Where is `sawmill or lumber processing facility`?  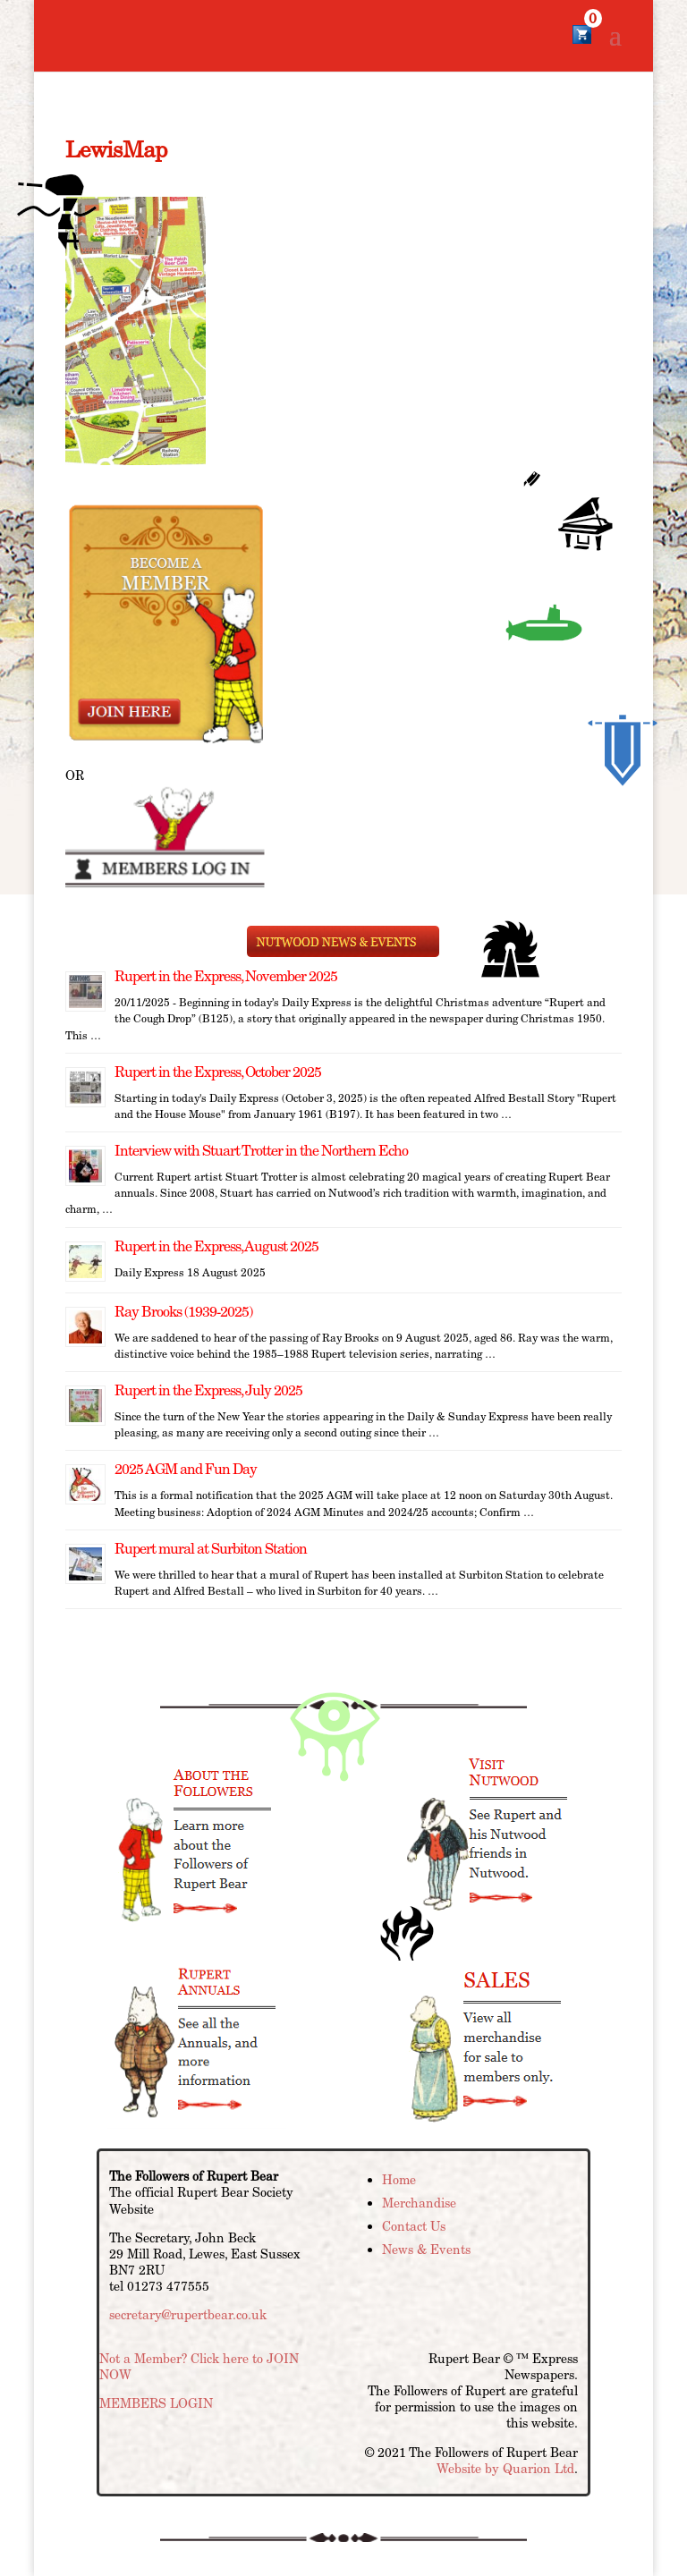
sawmill or lumber processing facility is located at coordinates (510, 947).